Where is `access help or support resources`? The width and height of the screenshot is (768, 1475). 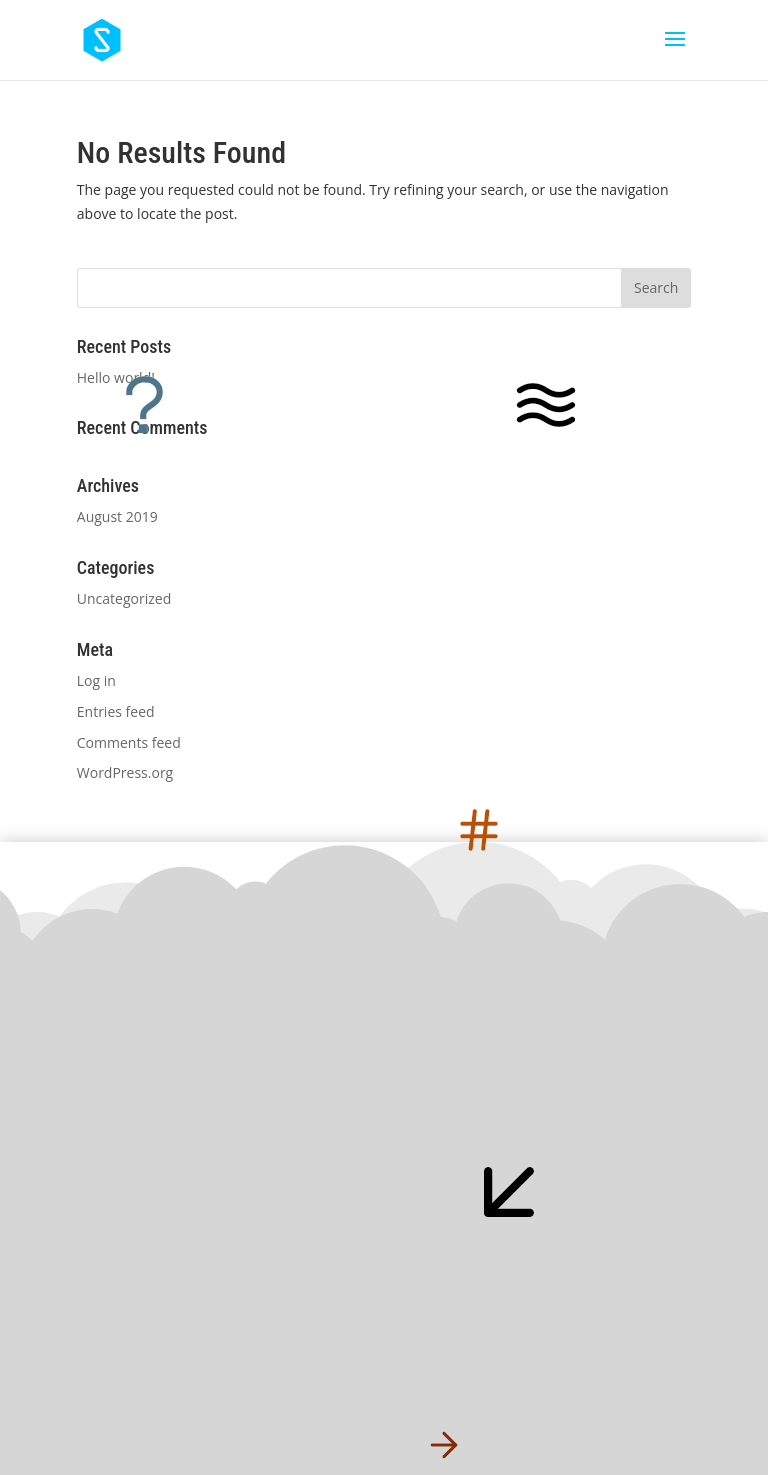
access help or support resources is located at coordinates (144, 406).